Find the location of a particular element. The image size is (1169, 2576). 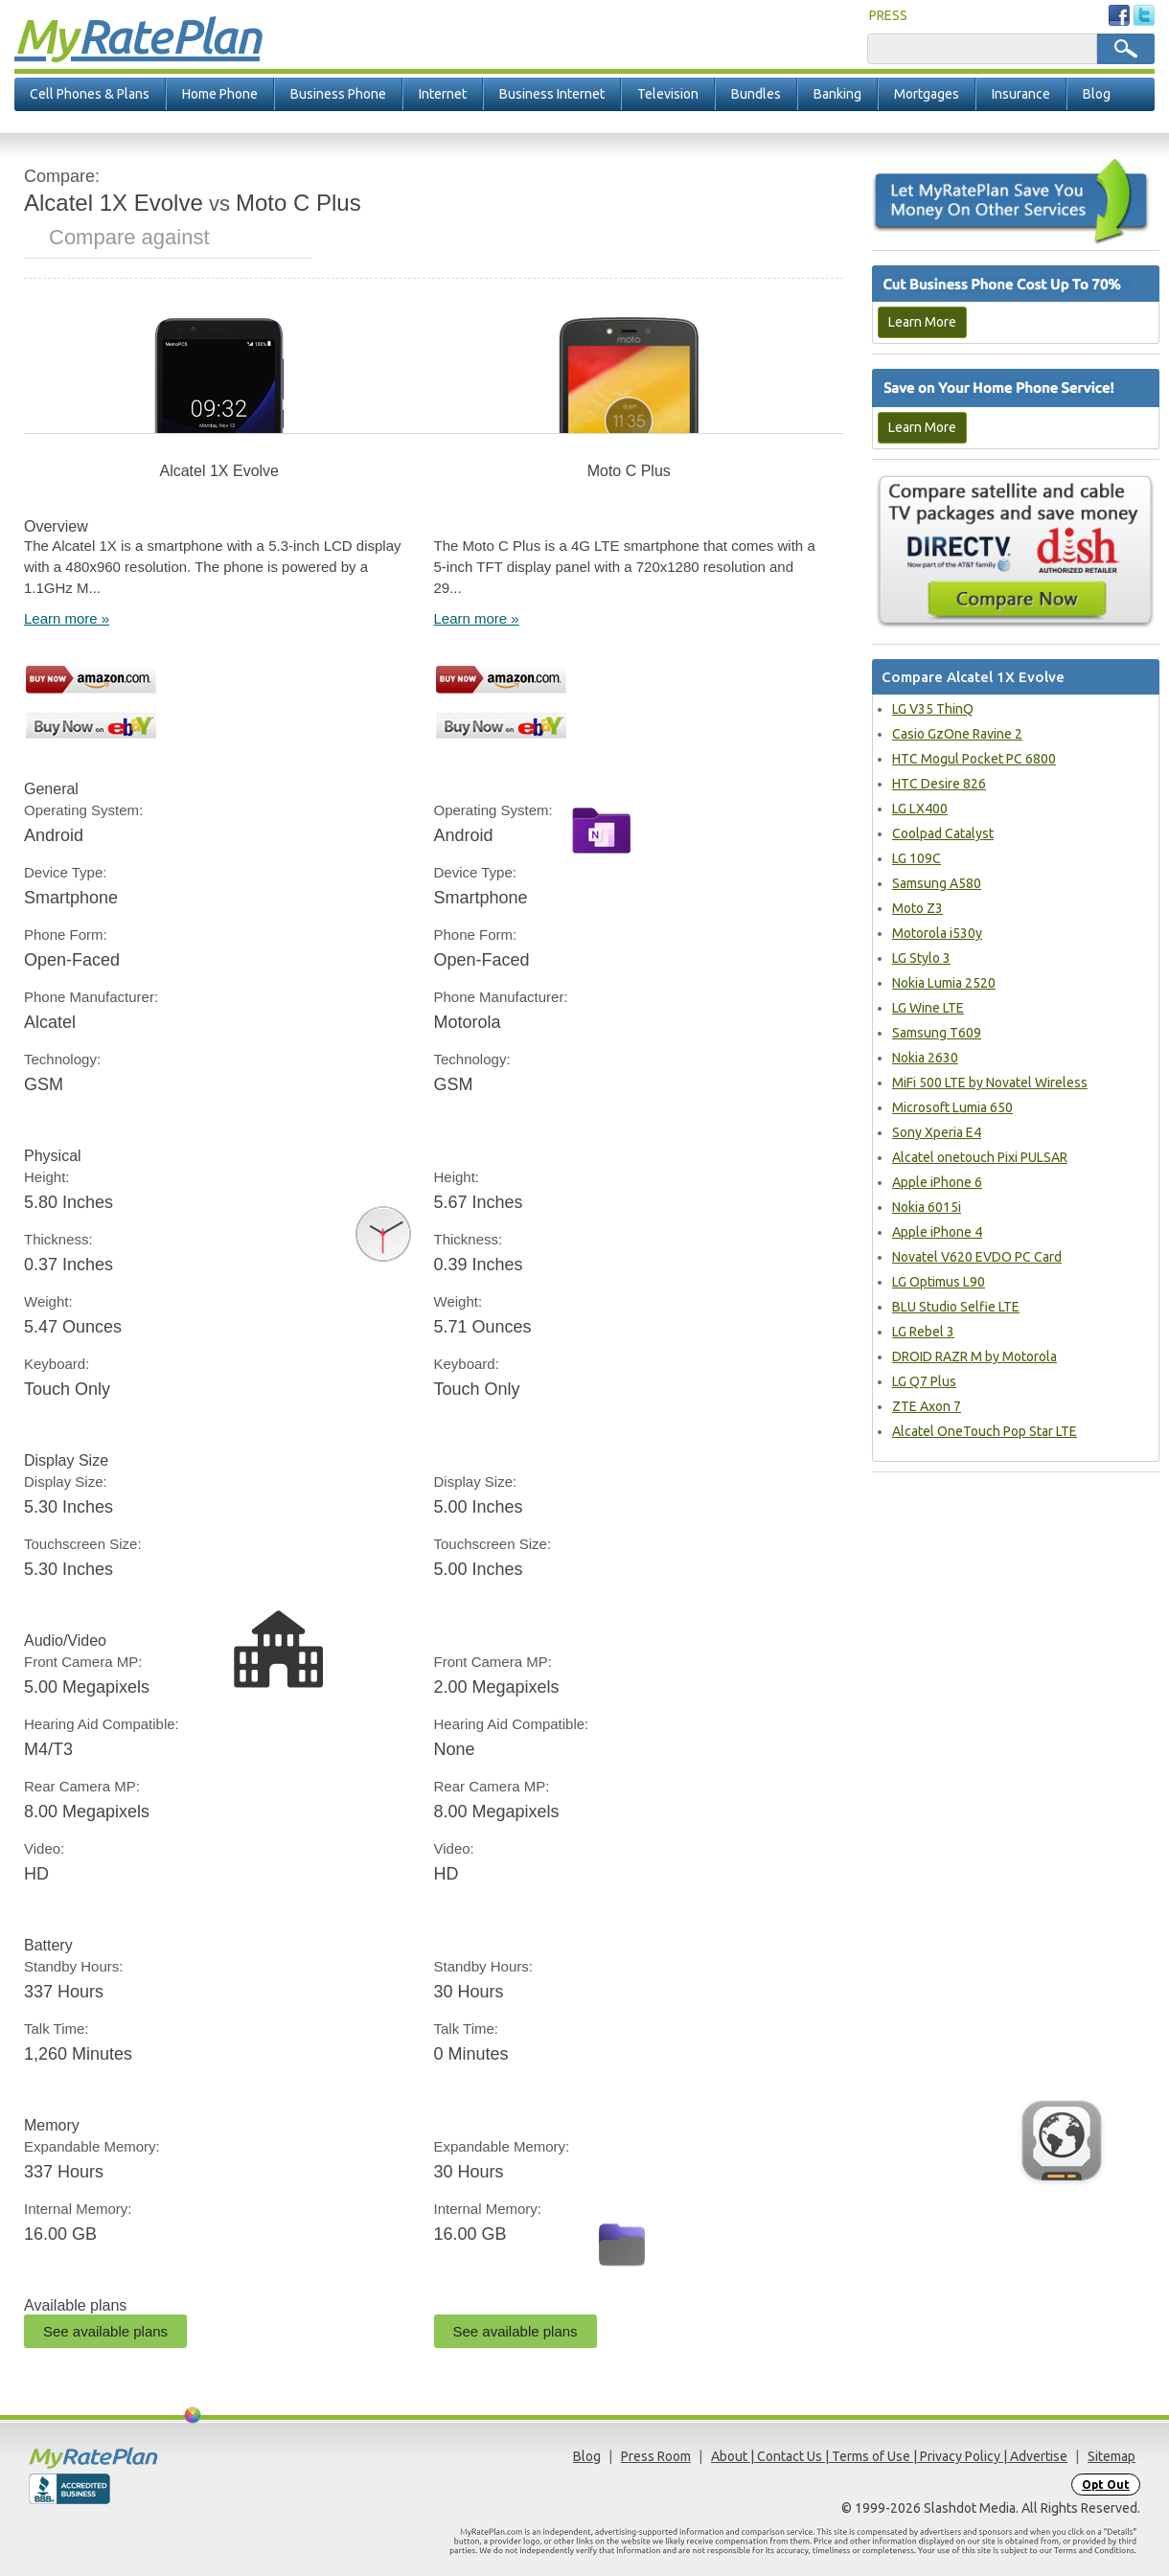

configure iSCSI network storage settings is located at coordinates (1062, 2142).